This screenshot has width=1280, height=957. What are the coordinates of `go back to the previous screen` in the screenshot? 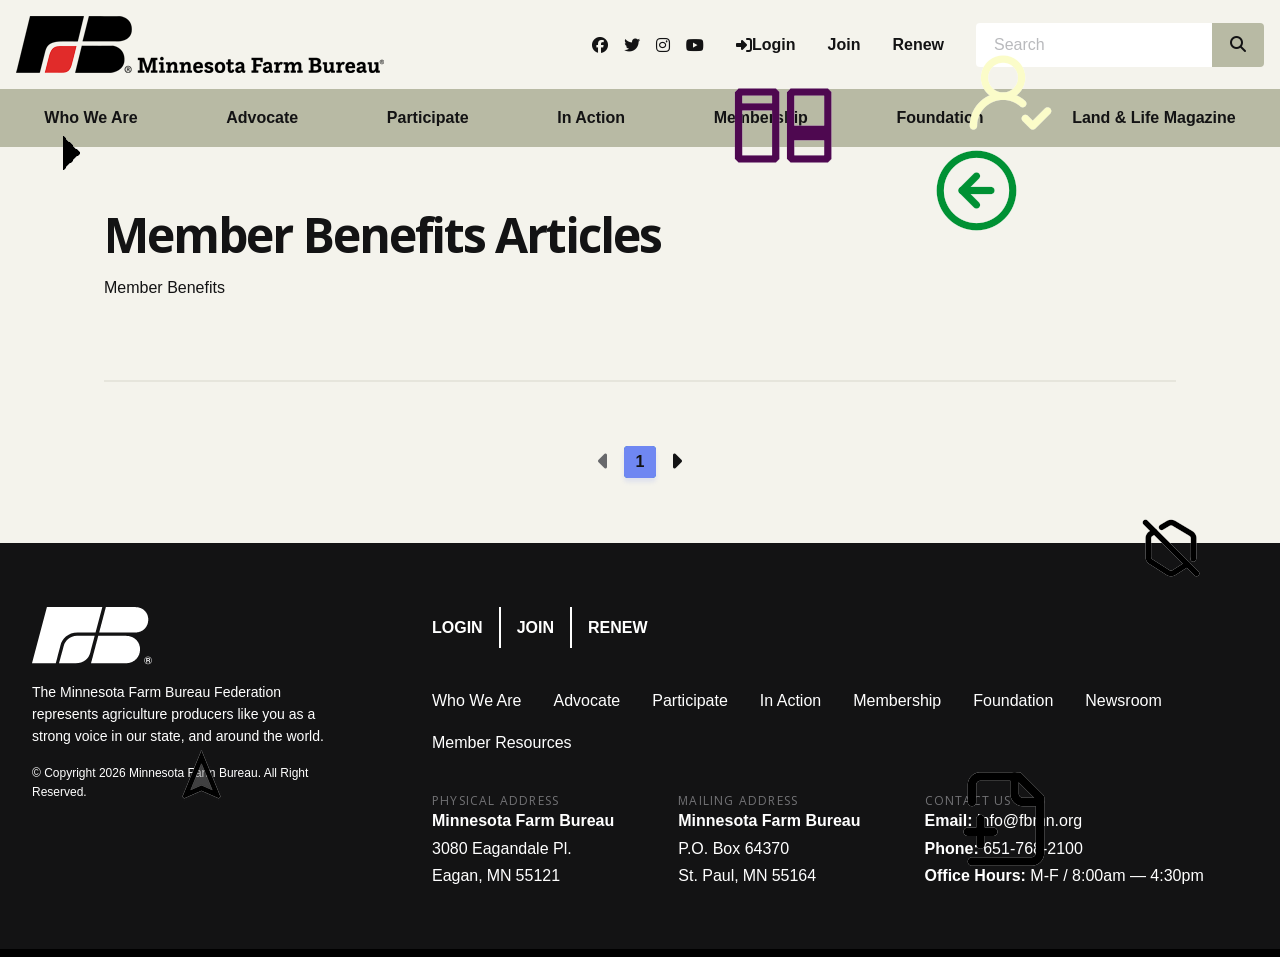 It's located at (976, 190).